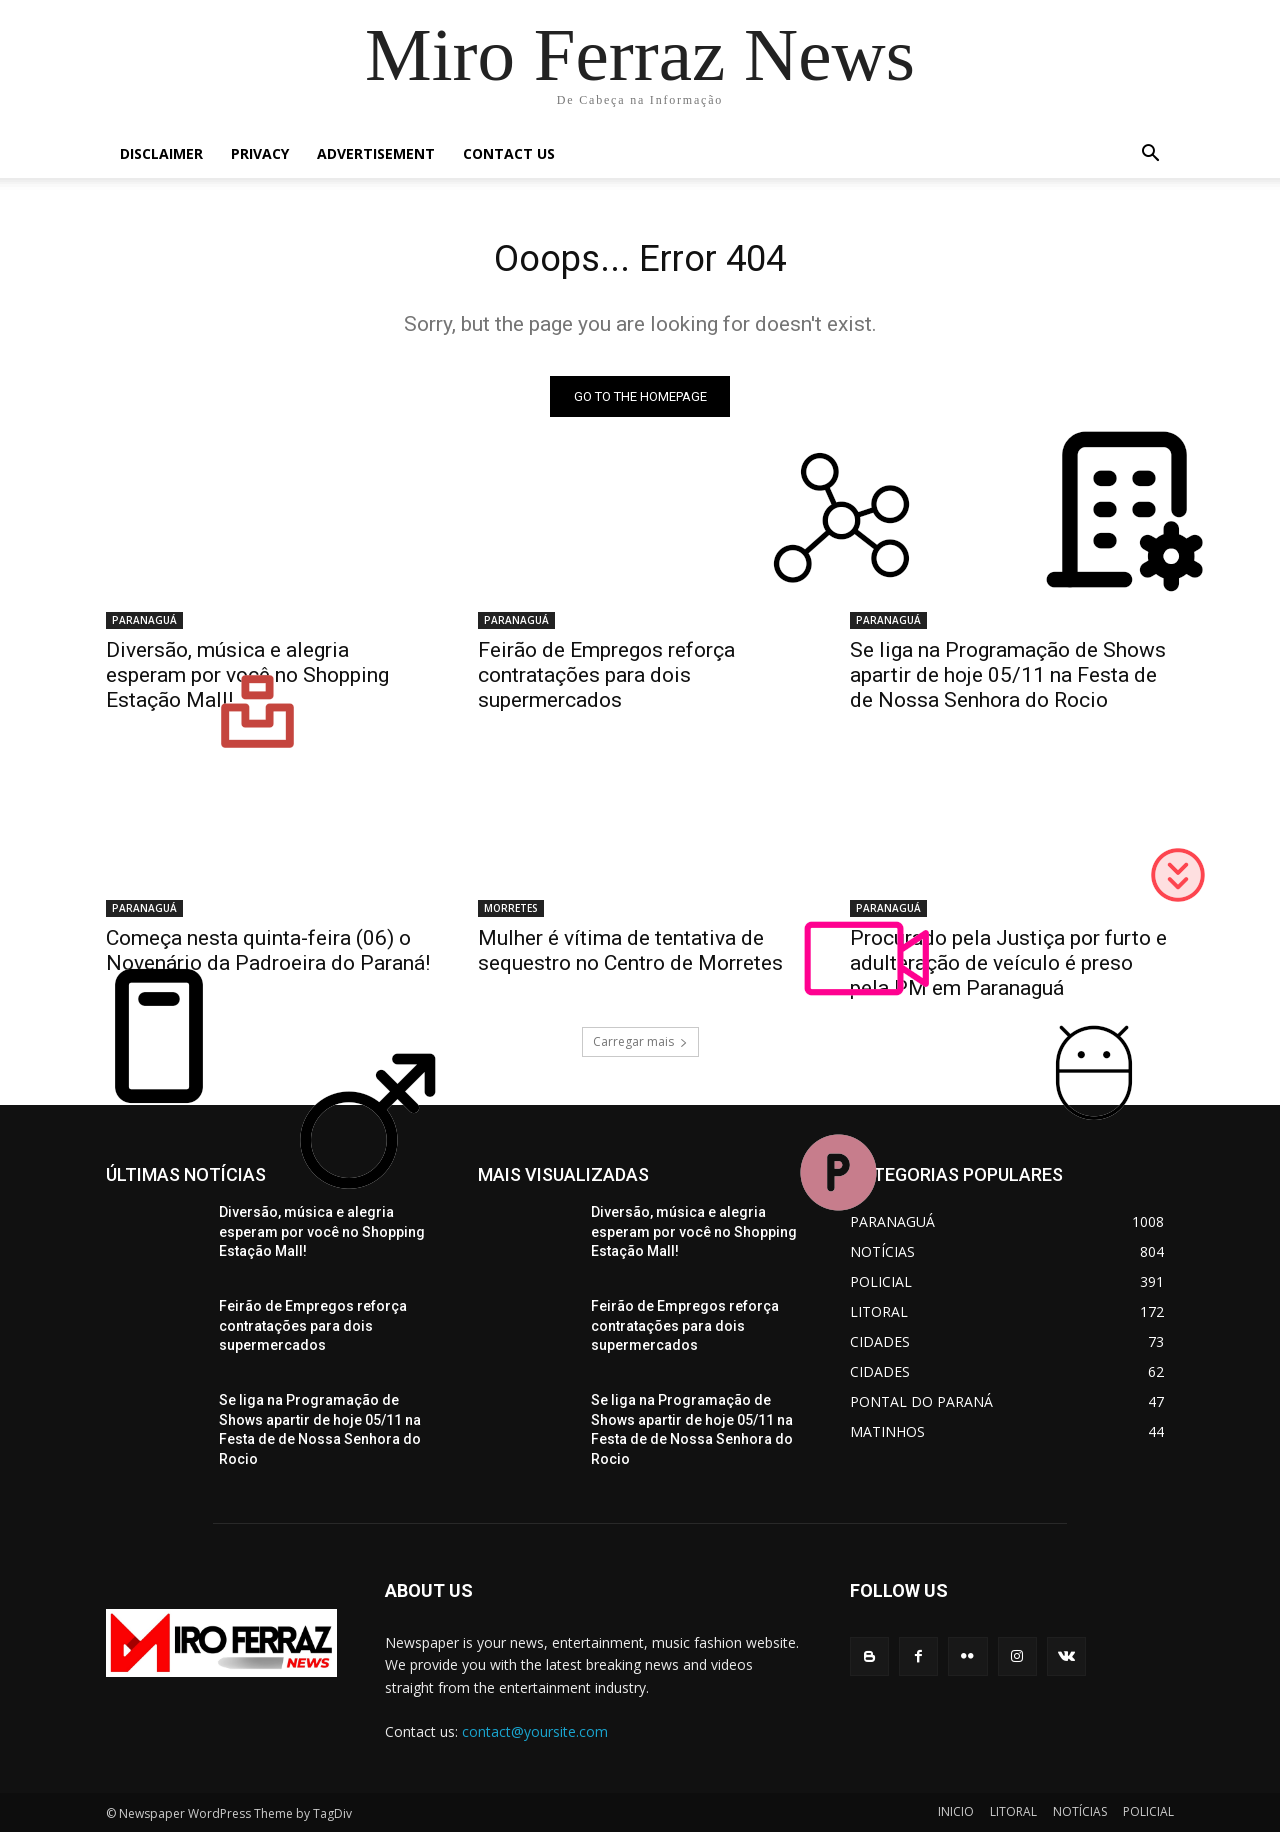 The image size is (1280, 1837). Describe the element at coordinates (159, 1036) in the screenshot. I see `mobile device speaker settings` at that location.